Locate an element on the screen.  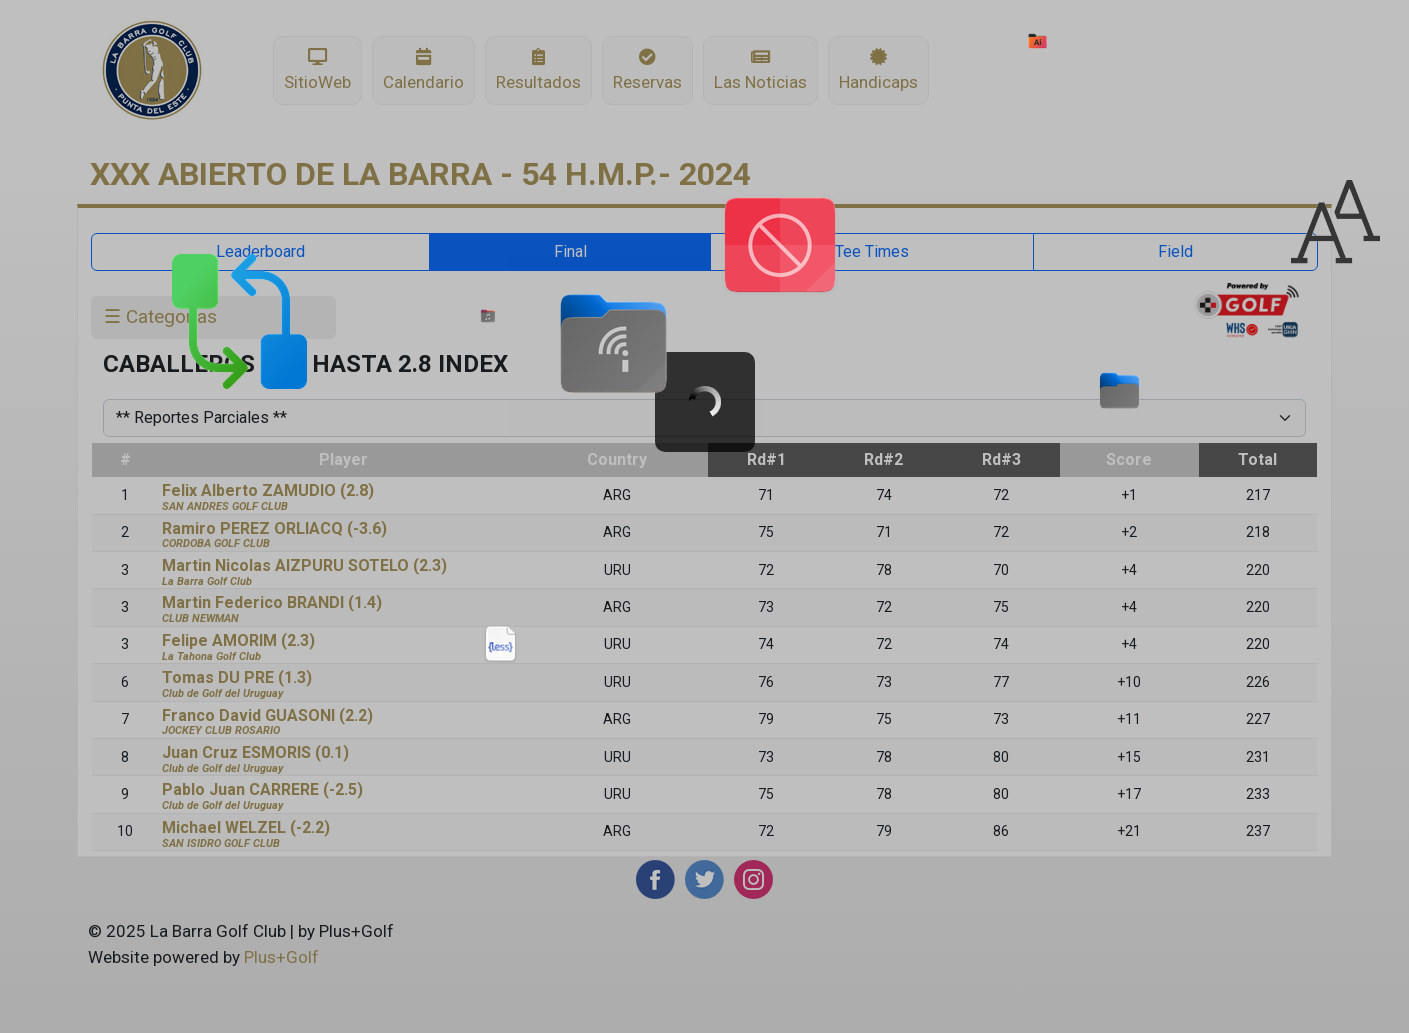
open your music folder is located at coordinates (488, 316).